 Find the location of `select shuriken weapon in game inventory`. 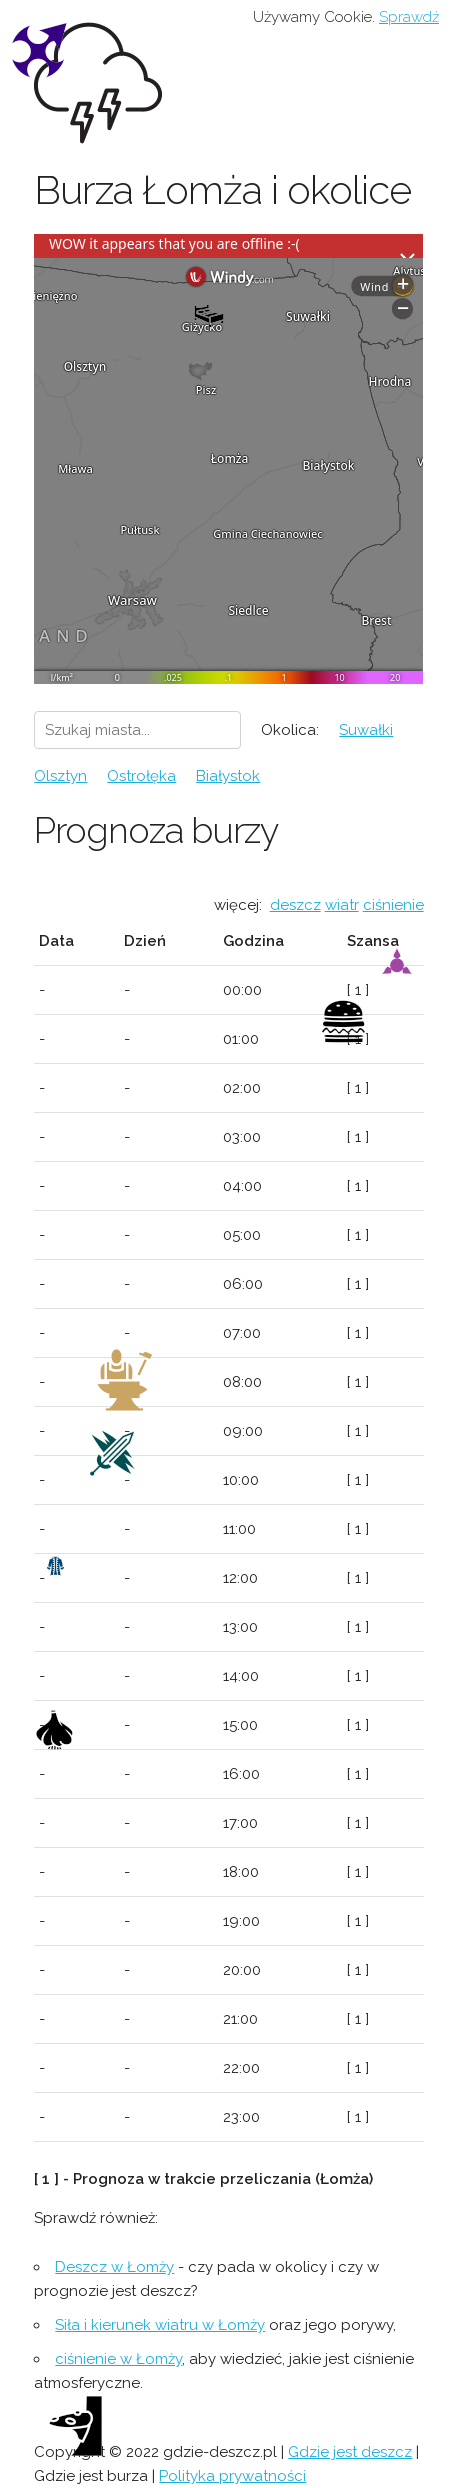

select shuriken weapon in game inventory is located at coordinates (39, 49).